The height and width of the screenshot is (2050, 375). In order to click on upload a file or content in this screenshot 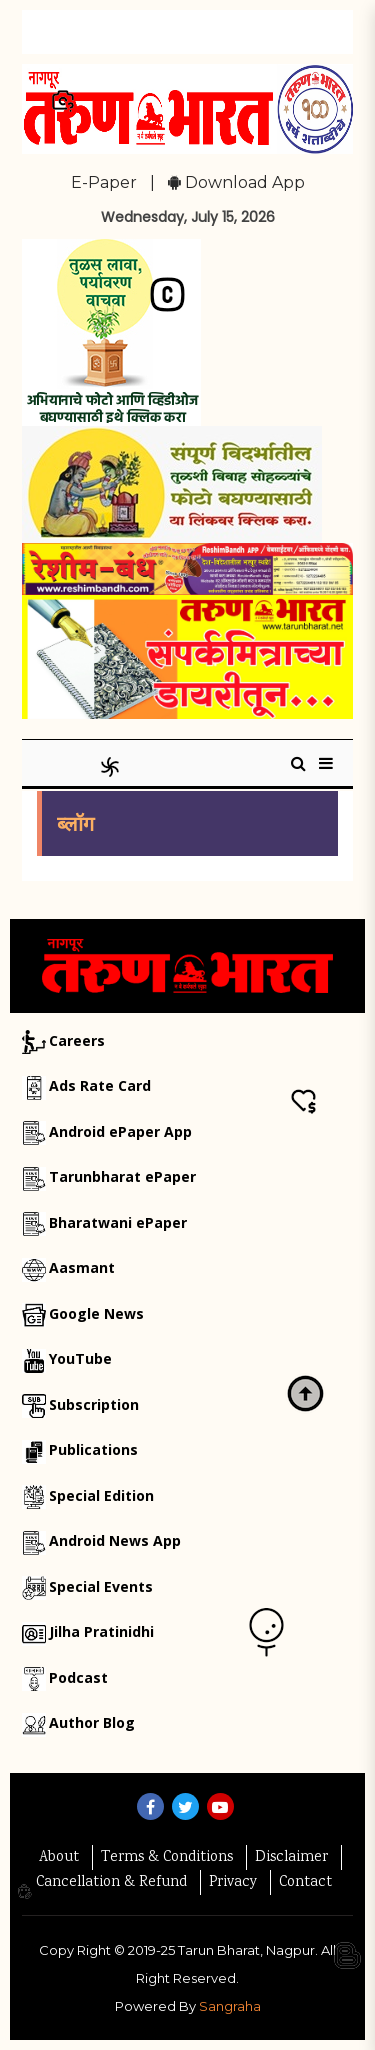, I will do `click(305, 1393)`.